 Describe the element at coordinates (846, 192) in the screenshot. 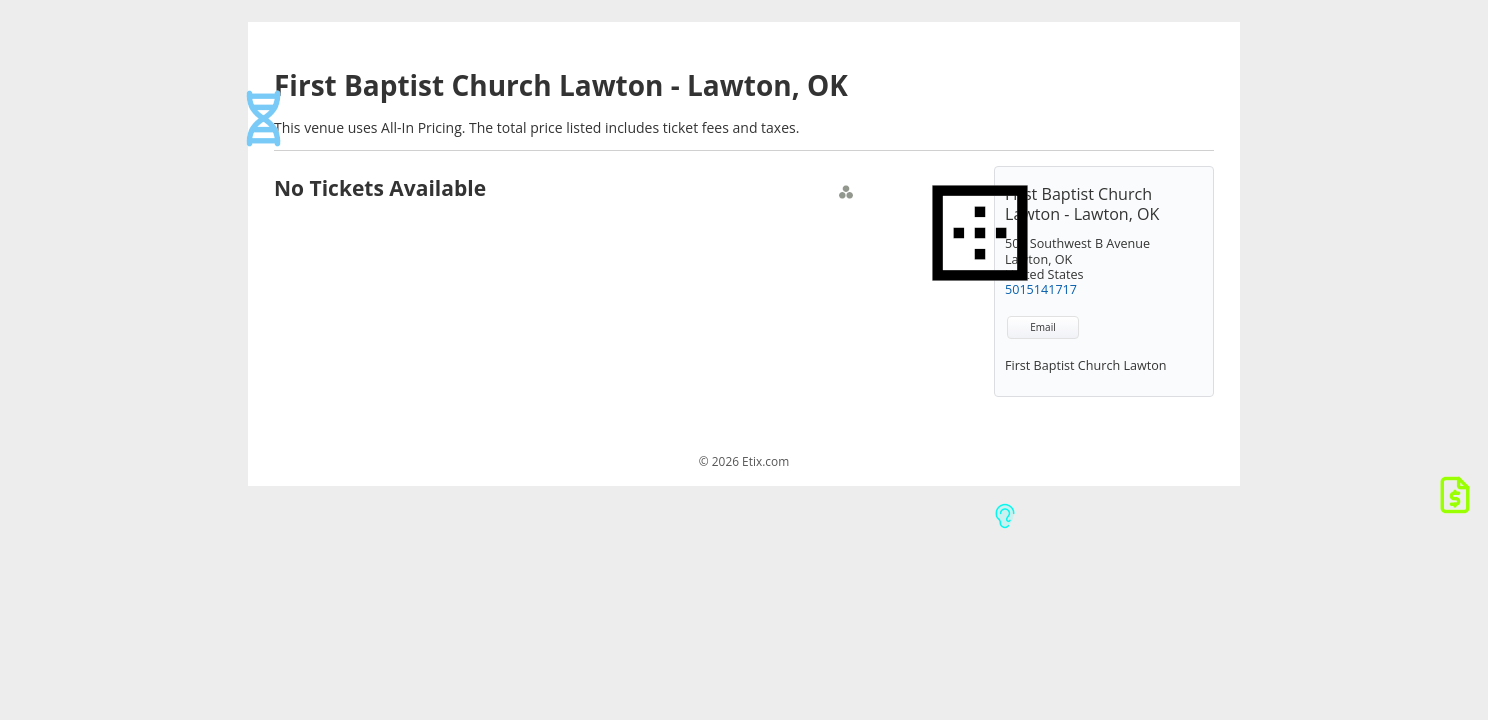

I see `view connected accounts or integrations` at that location.